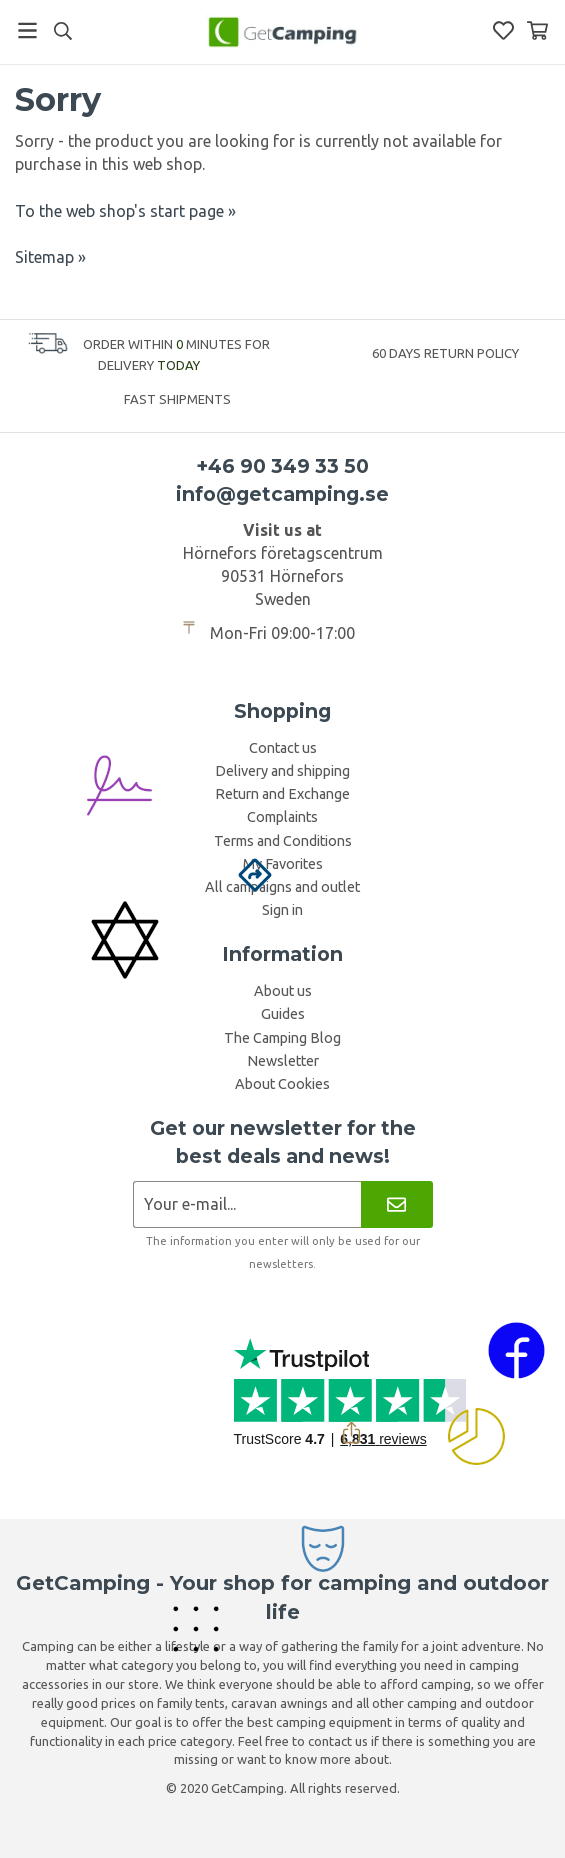  What do you see at coordinates (196, 1629) in the screenshot?
I see `open app drawer or launcher menu` at bounding box center [196, 1629].